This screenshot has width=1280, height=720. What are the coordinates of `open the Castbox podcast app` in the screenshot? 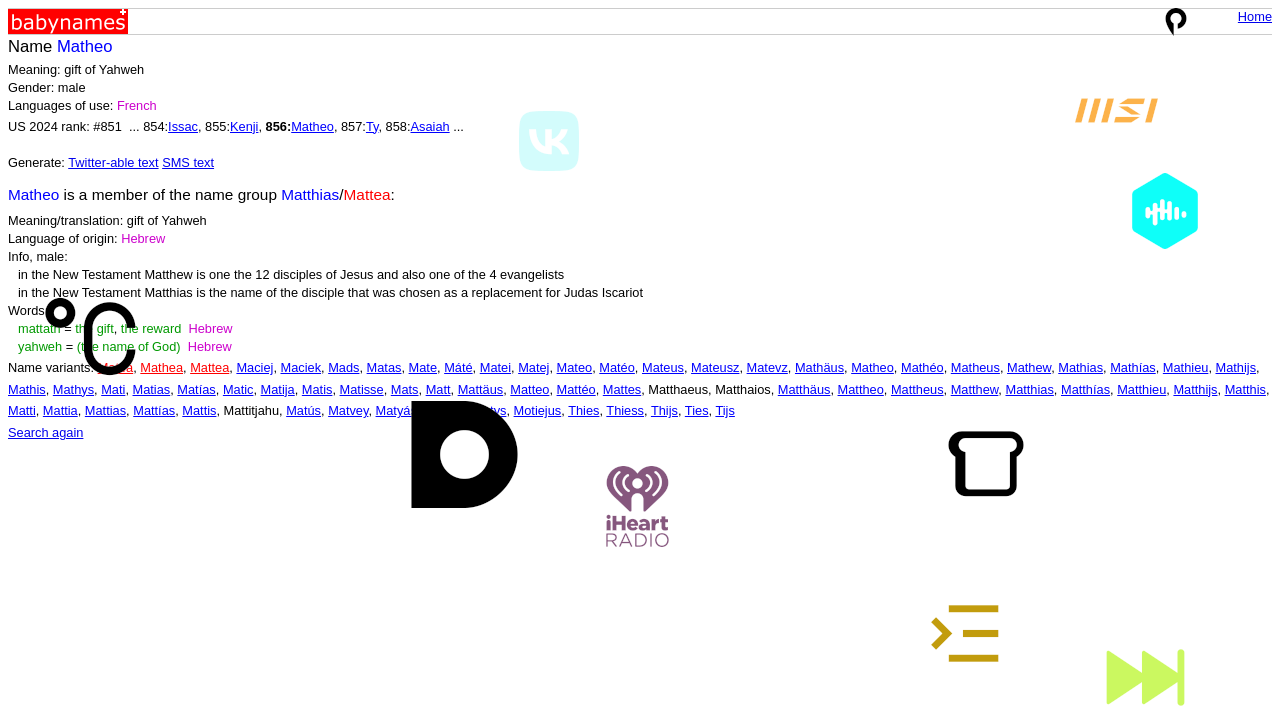 It's located at (1165, 211).